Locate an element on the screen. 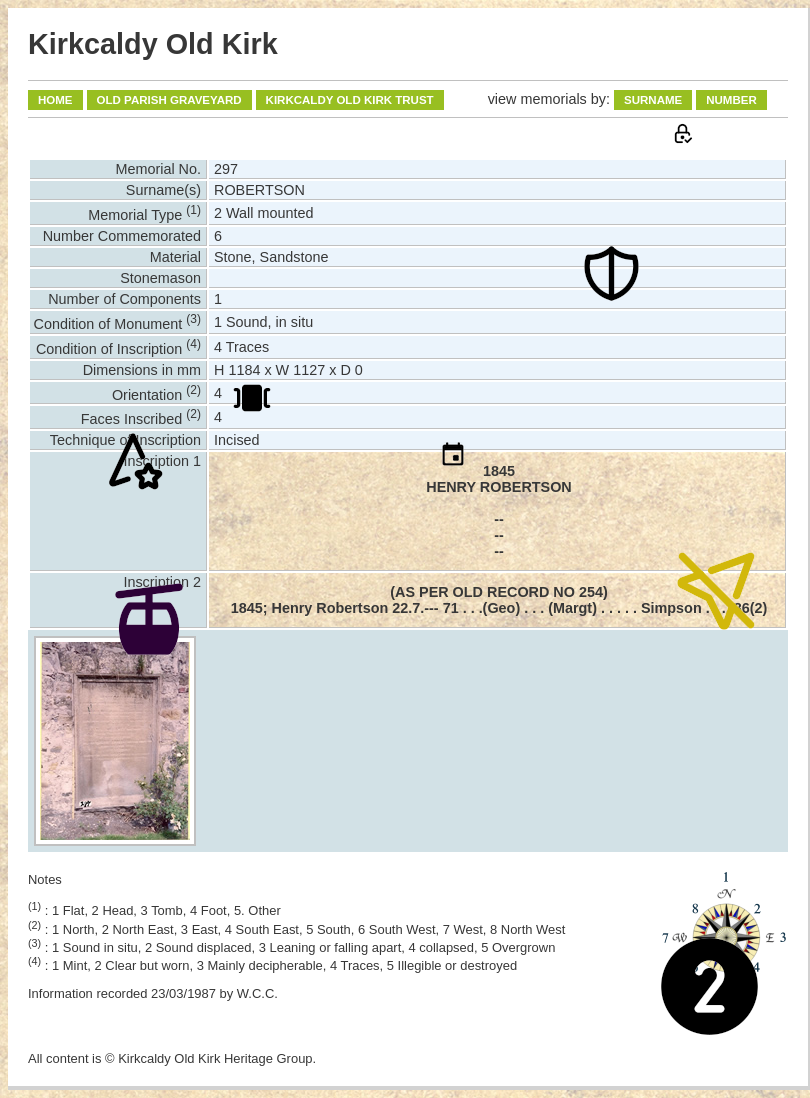 The height and width of the screenshot is (1098, 810). add an event to your calendar is located at coordinates (453, 455).